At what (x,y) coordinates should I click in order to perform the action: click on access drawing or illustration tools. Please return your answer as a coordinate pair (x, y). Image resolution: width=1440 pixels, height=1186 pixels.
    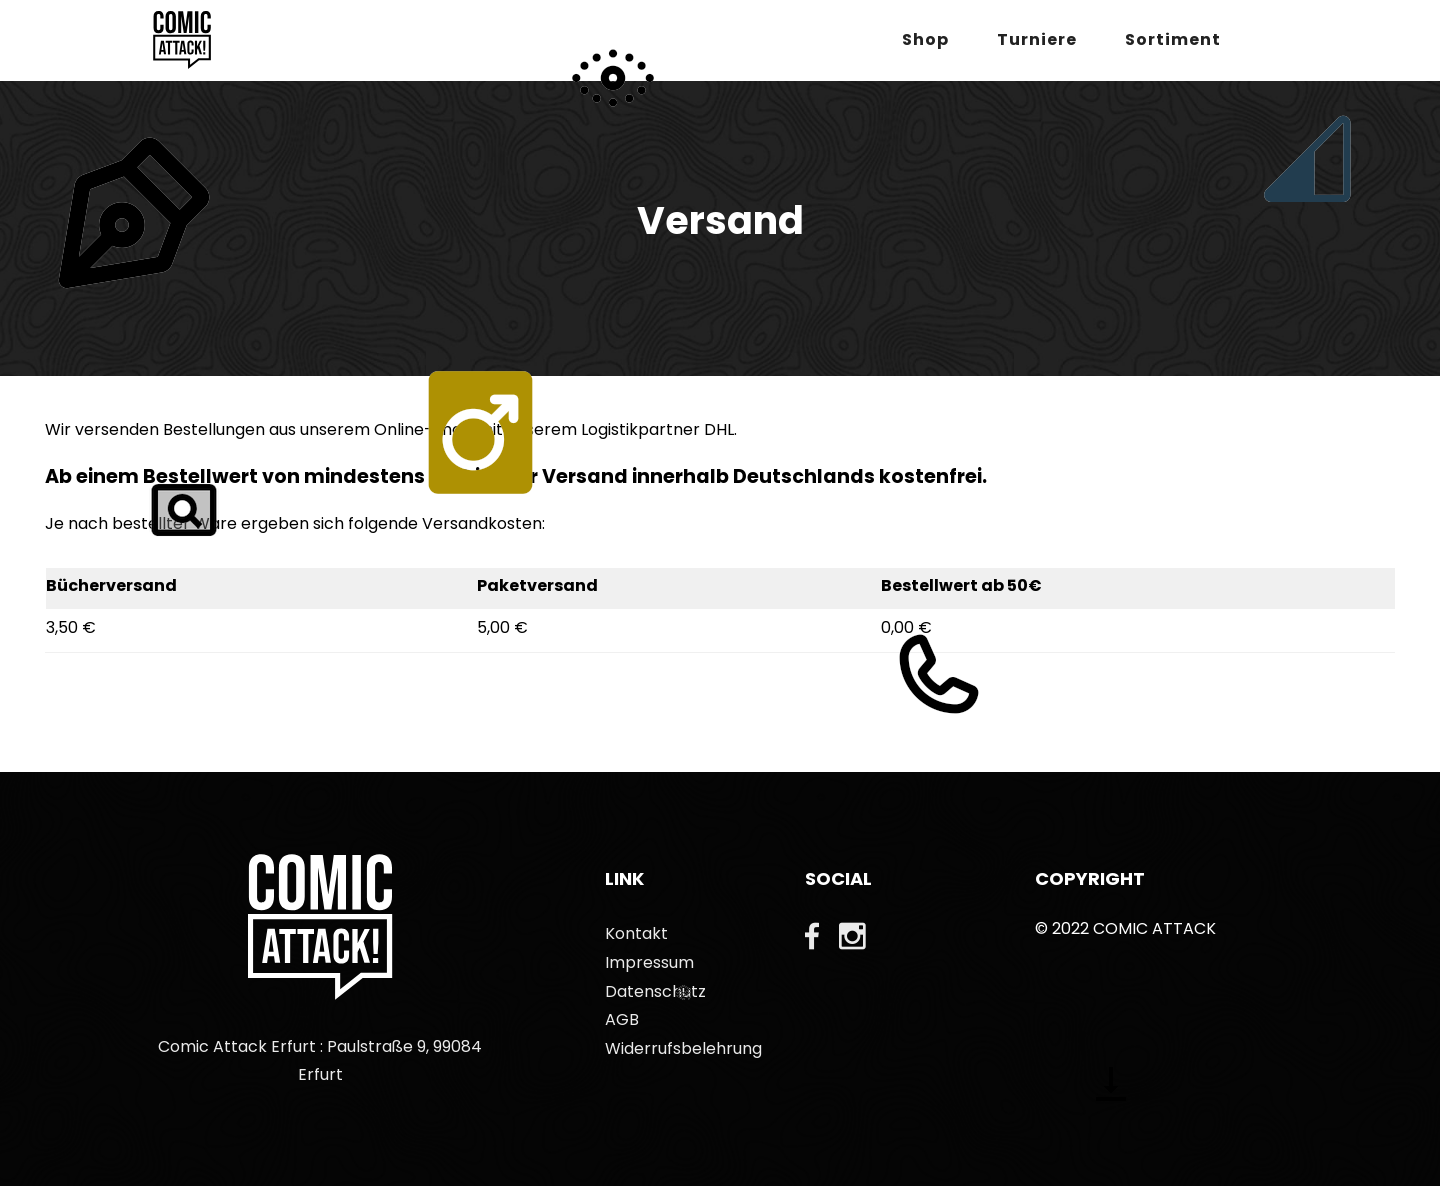
    Looking at the image, I should click on (126, 221).